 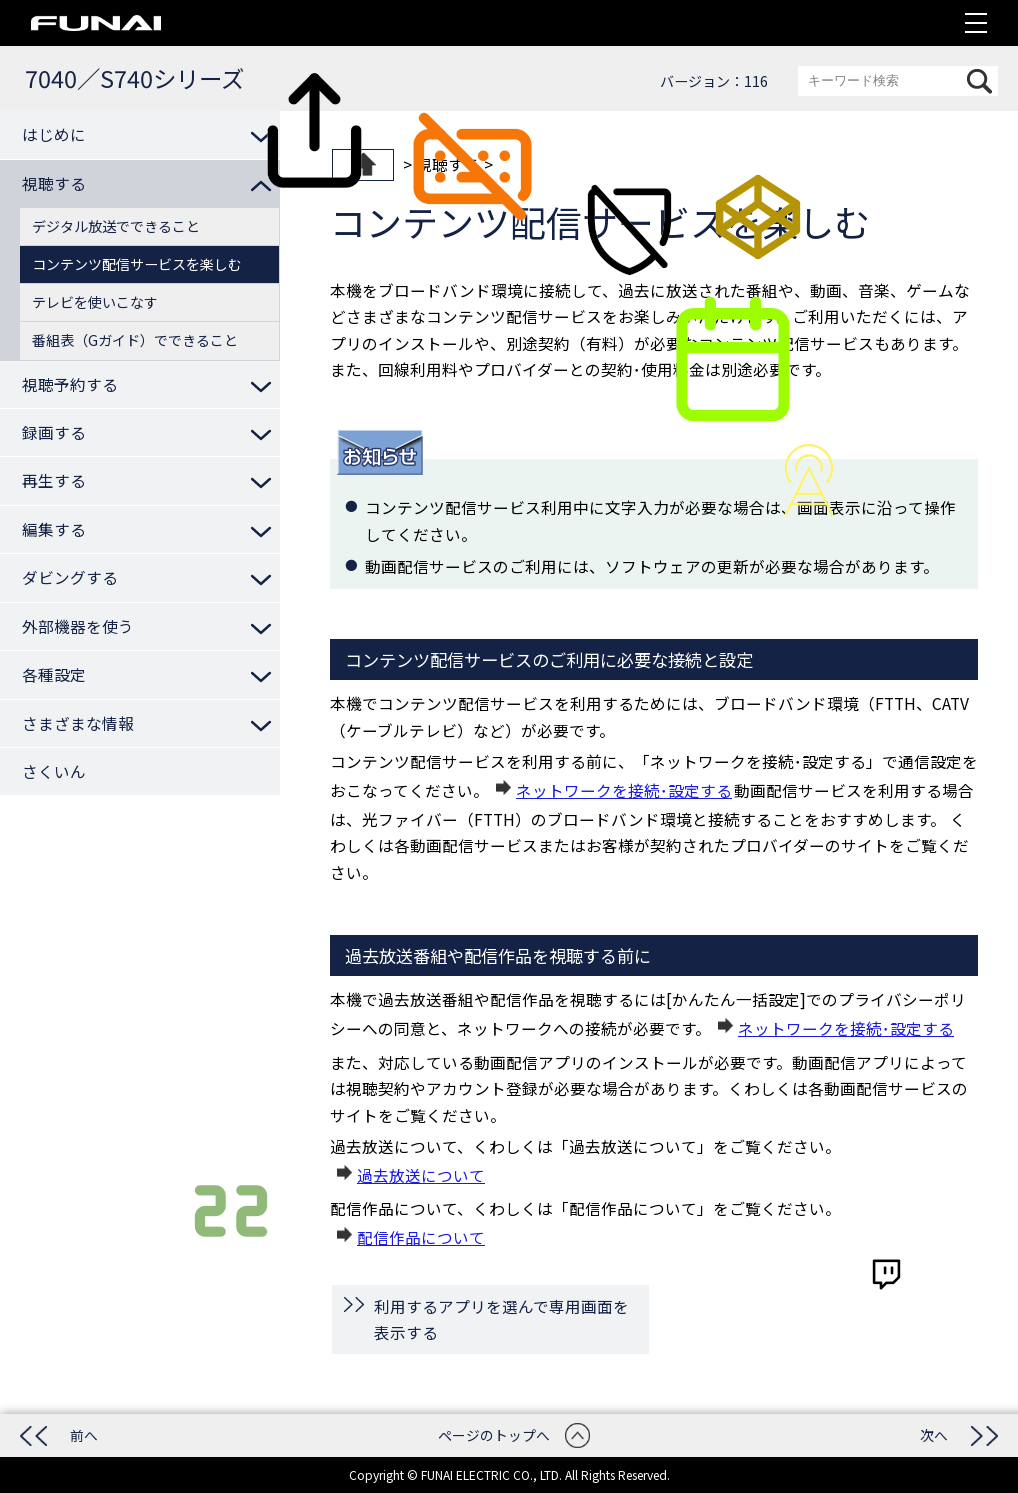 What do you see at coordinates (472, 166) in the screenshot?
I see `disable keyboard input` at bounding box center [472, 166].